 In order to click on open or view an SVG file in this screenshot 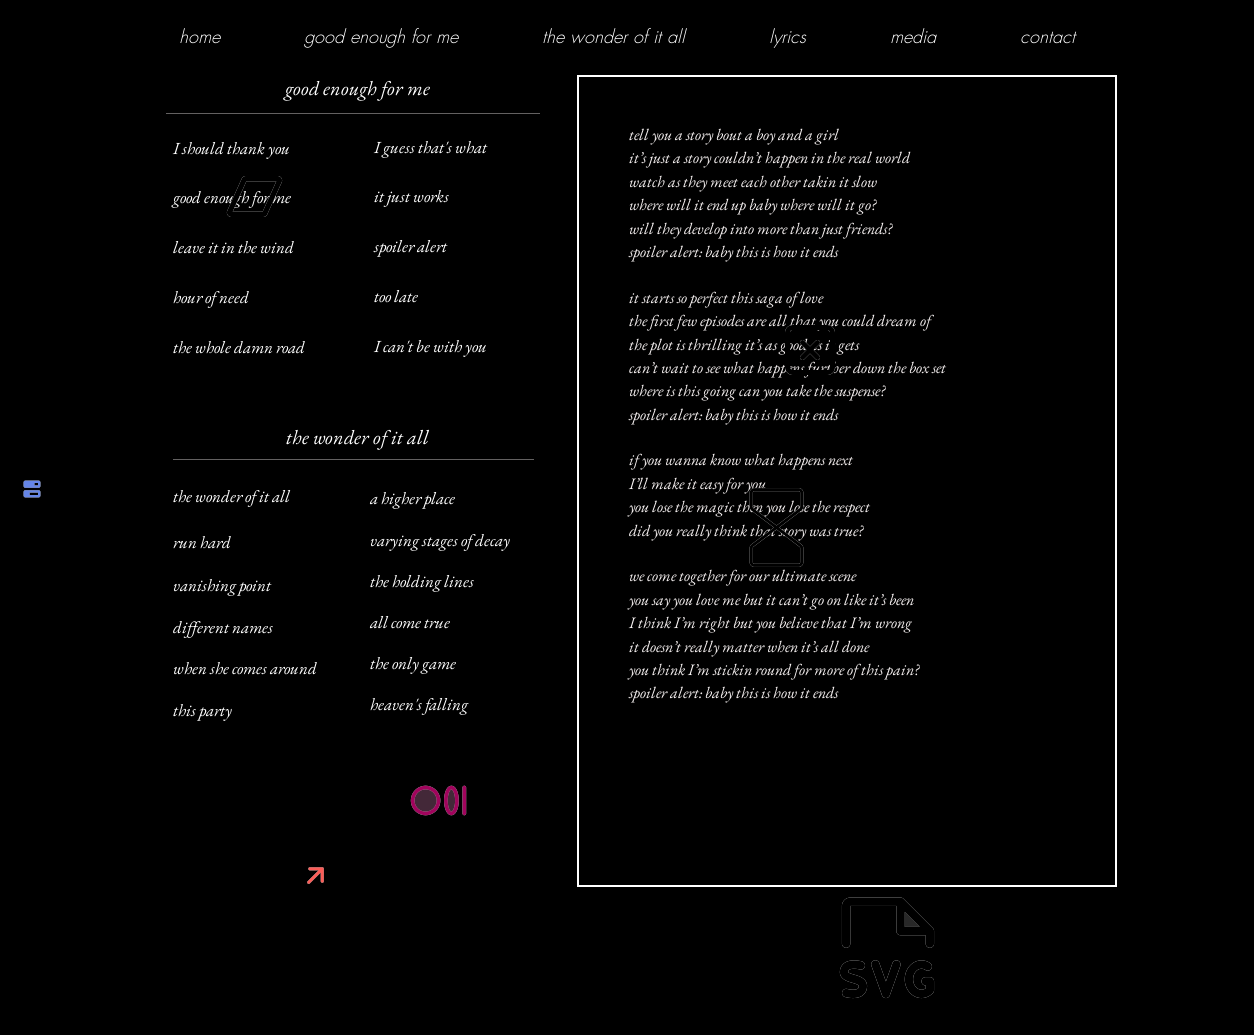, I will do `click(888, 952)`.